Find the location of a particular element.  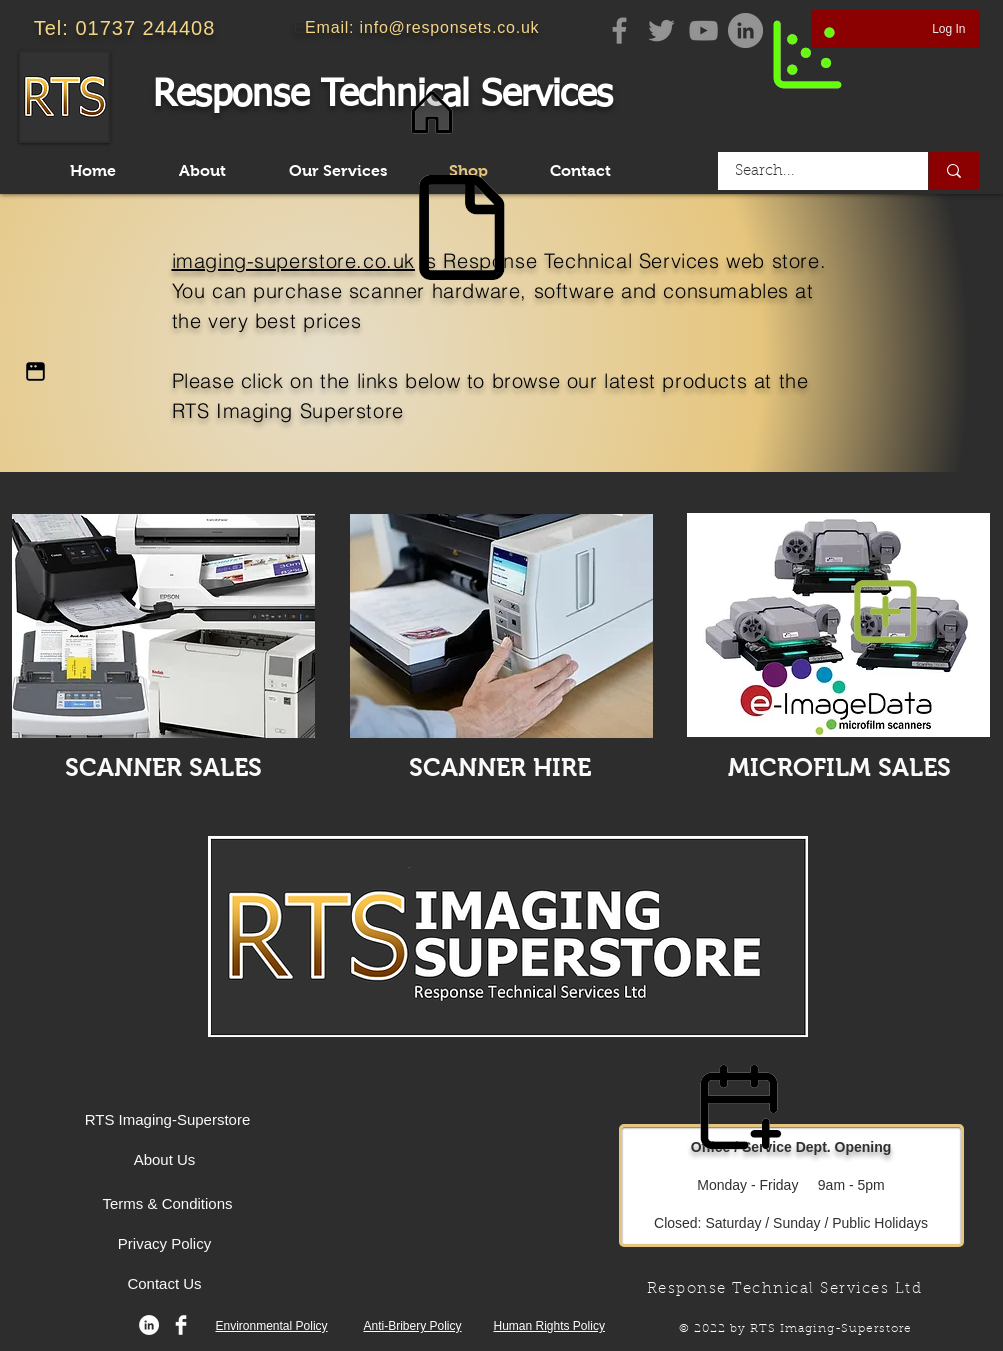

navigate to home screen is located at coordinates (432, 113).